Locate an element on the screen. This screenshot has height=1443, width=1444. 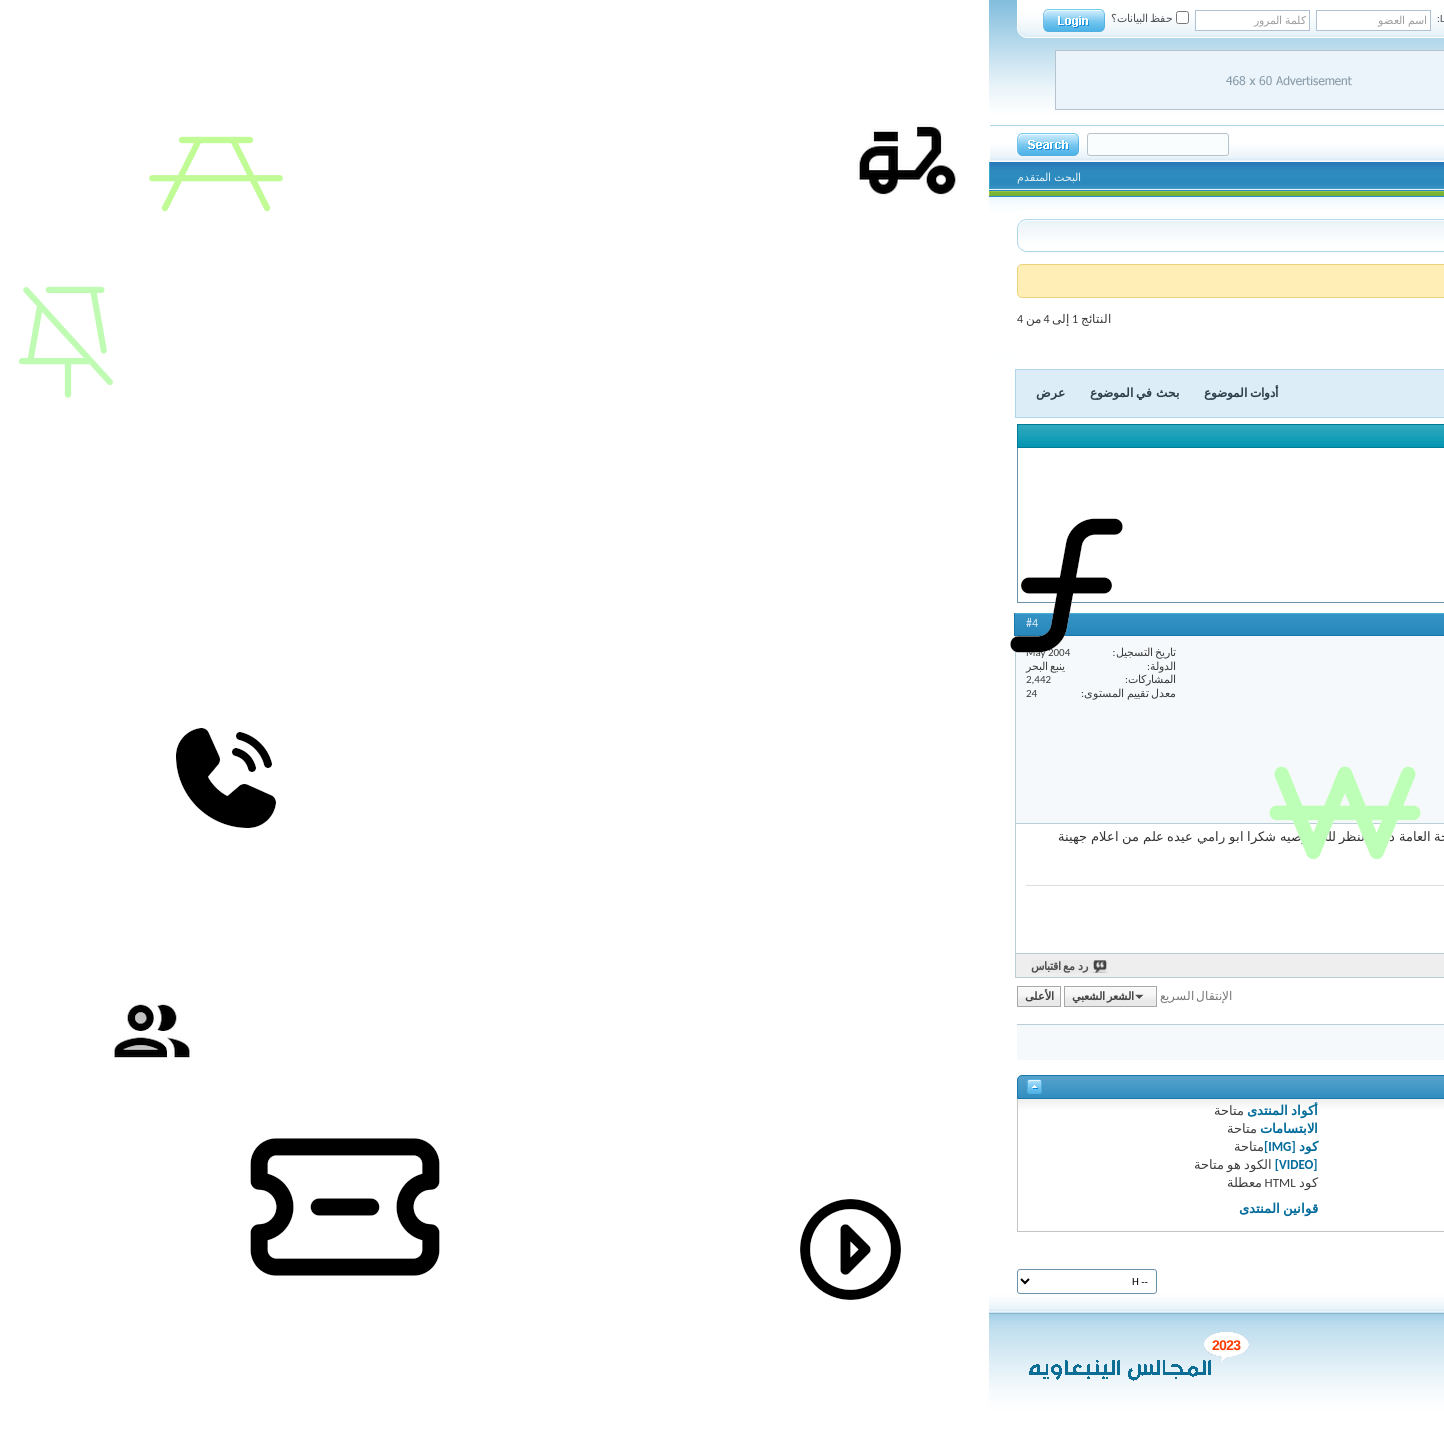
play media or start video is located at coordinates (850, 1249).